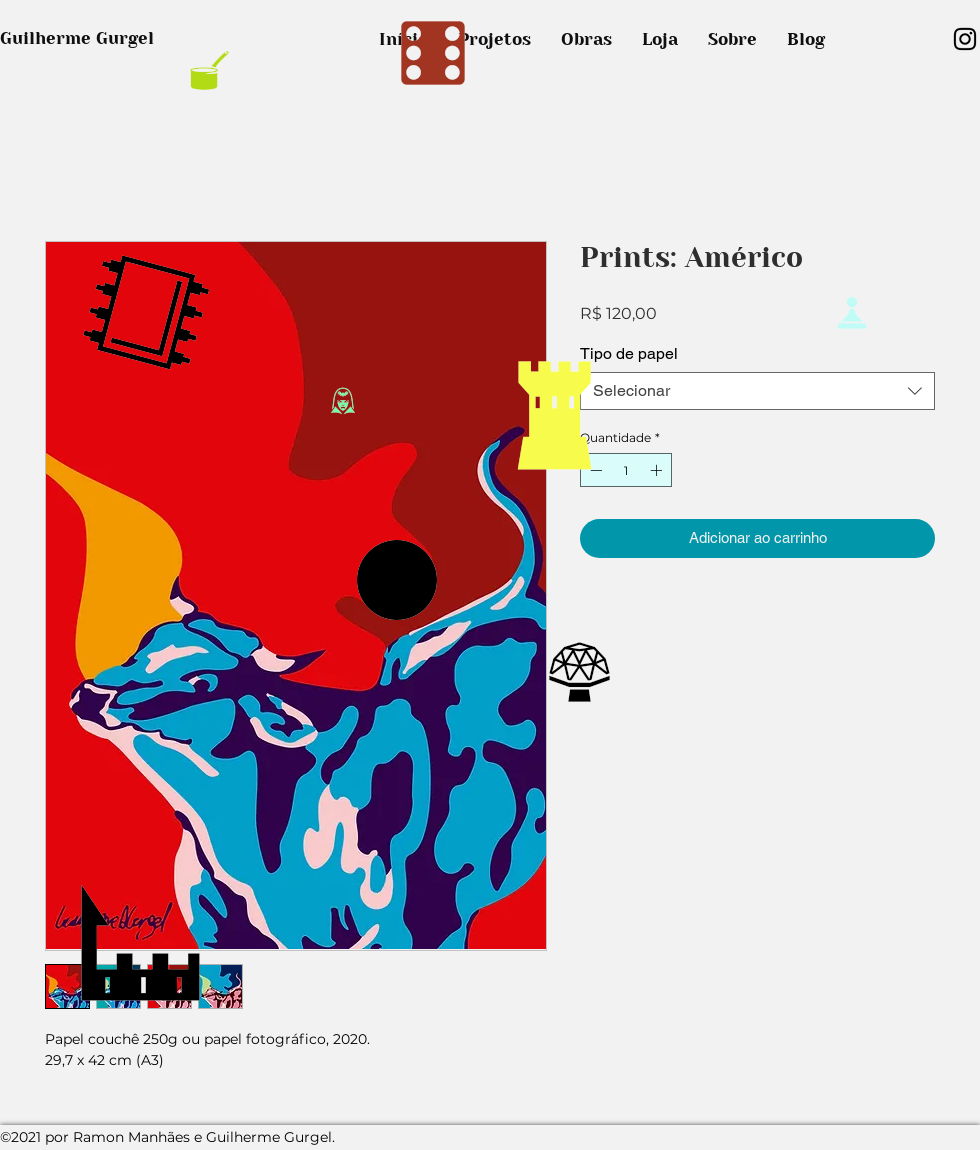  What do you see at coordinates (579, 671) in the screenshot?
I see `build or place a habitat dome structure` at bounding box center [579, 671].